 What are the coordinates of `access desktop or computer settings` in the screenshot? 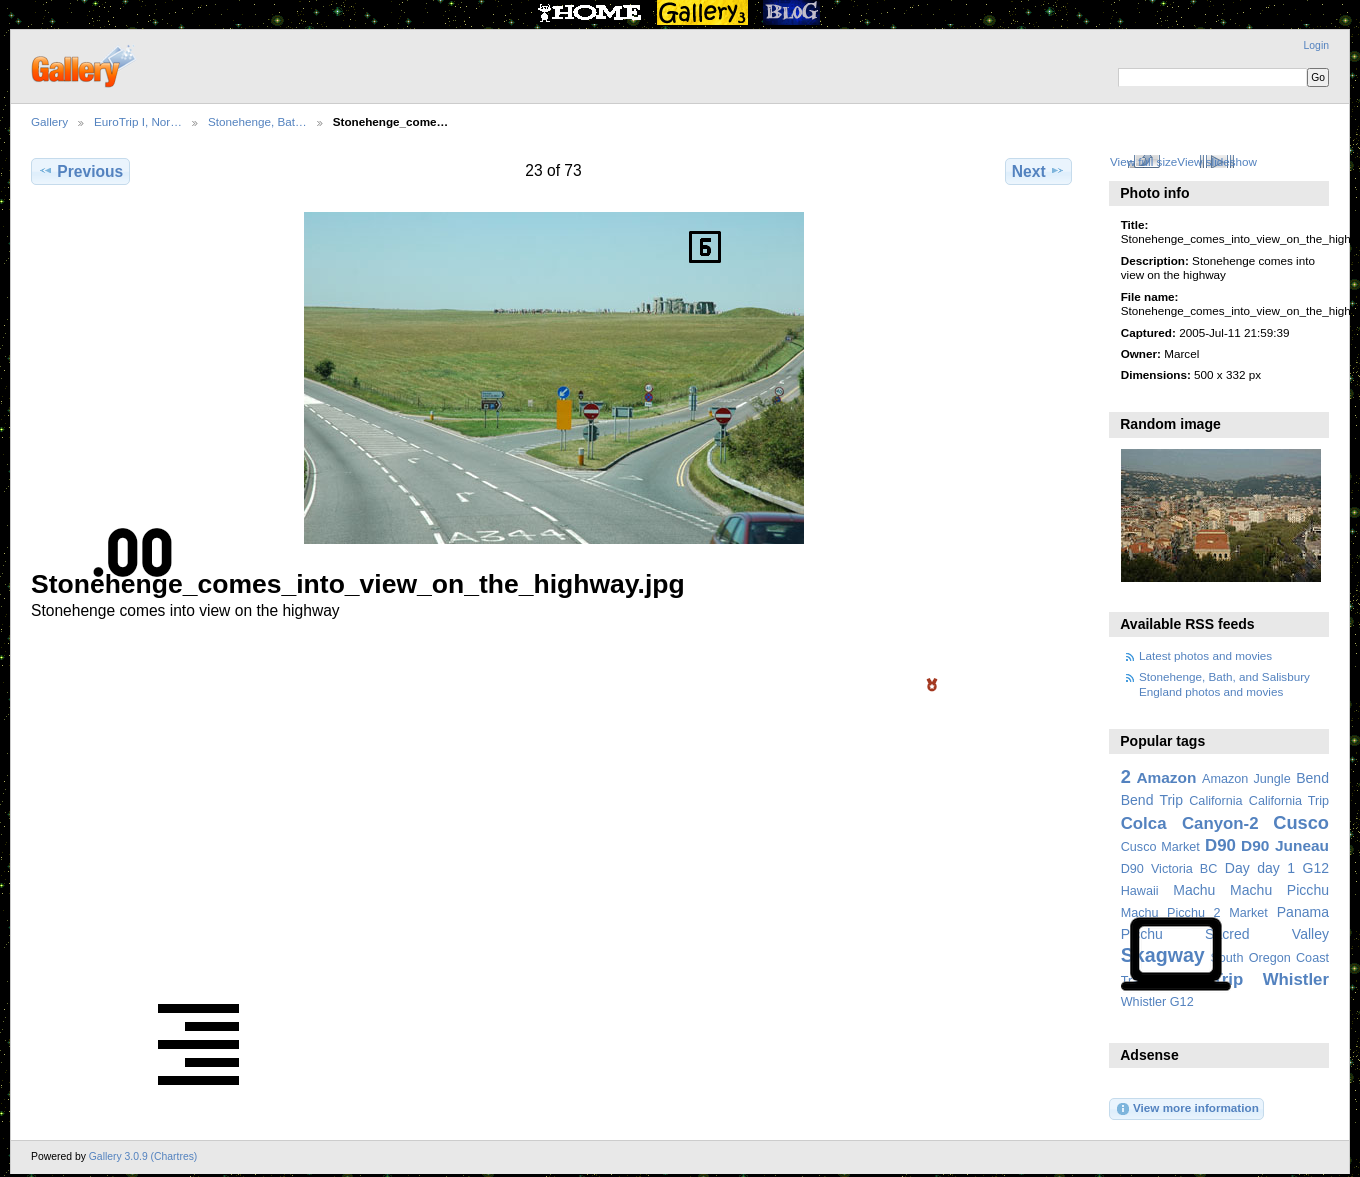 It's located at (1176, 954).